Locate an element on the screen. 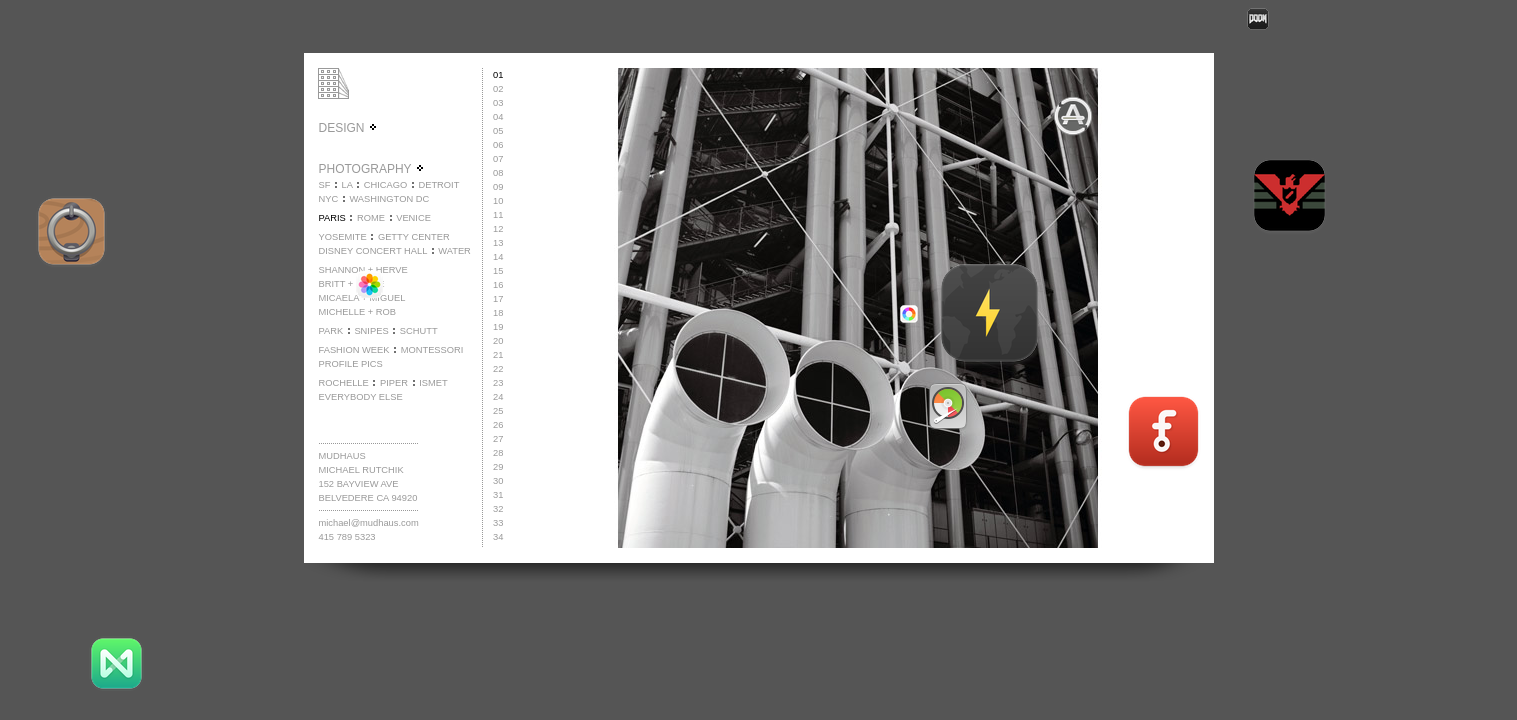  launch papers, please game is located at coordinates (1289, 195).